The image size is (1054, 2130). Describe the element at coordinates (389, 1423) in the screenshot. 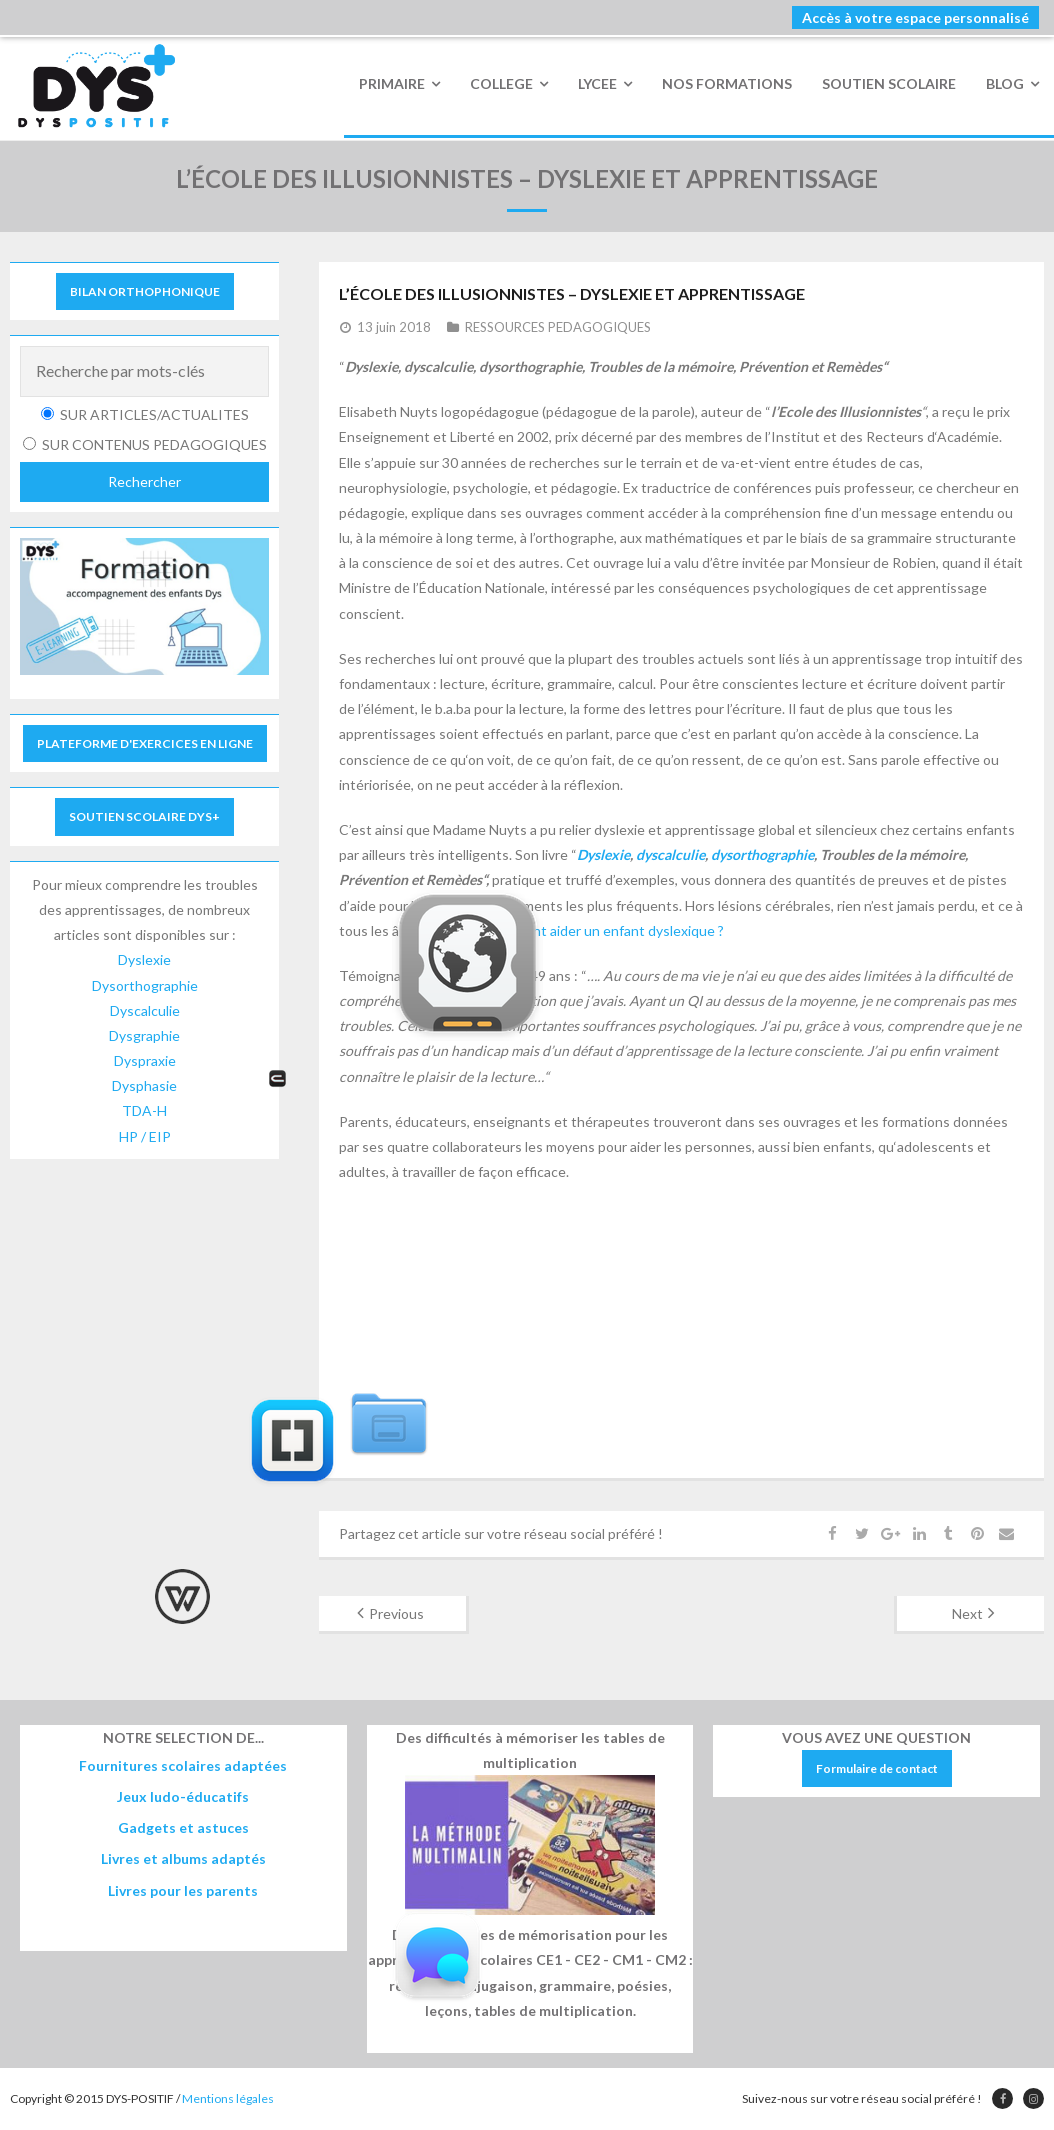

I see `open desktop folder` at that location.